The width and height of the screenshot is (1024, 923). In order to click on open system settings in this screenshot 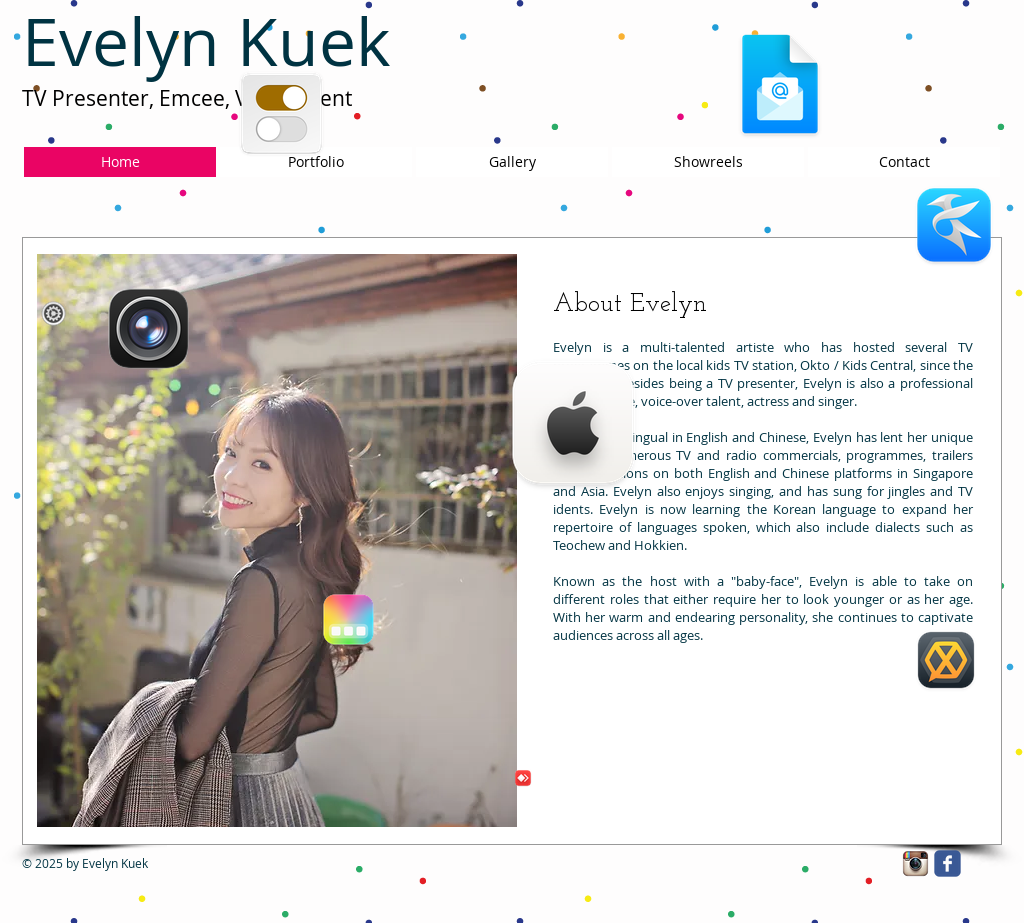, I will do `click(53, 313)`.